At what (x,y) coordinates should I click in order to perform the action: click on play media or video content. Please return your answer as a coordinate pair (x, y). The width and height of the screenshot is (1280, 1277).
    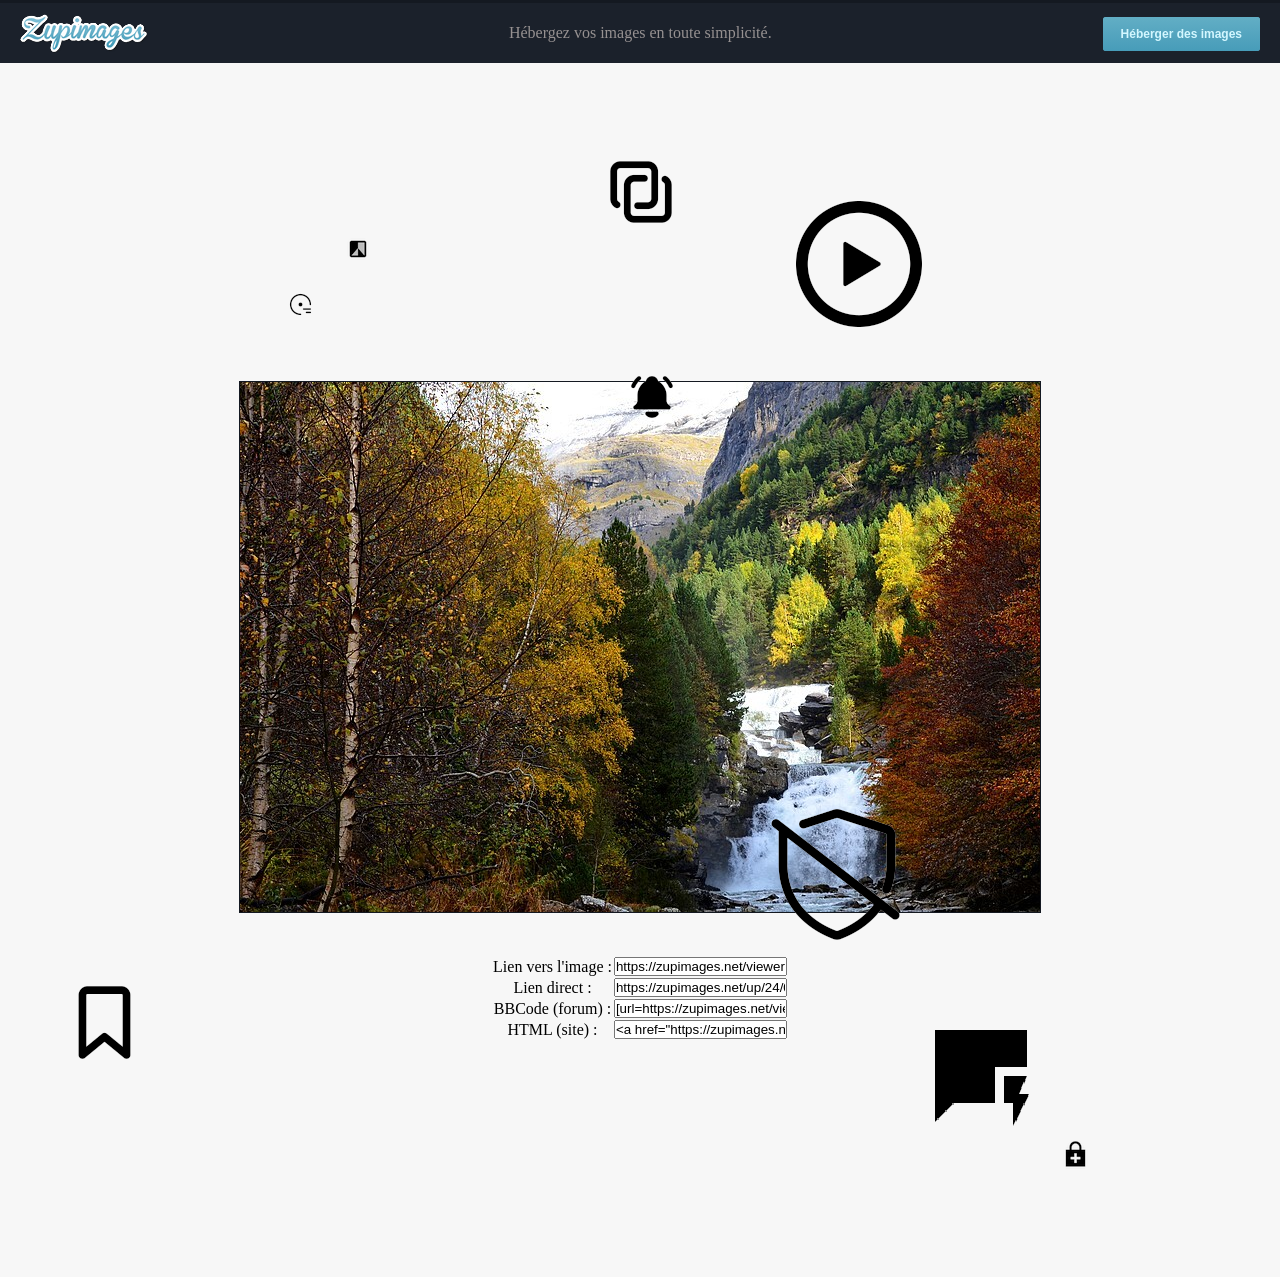
    Looking at the image, I should click on (859, 264).